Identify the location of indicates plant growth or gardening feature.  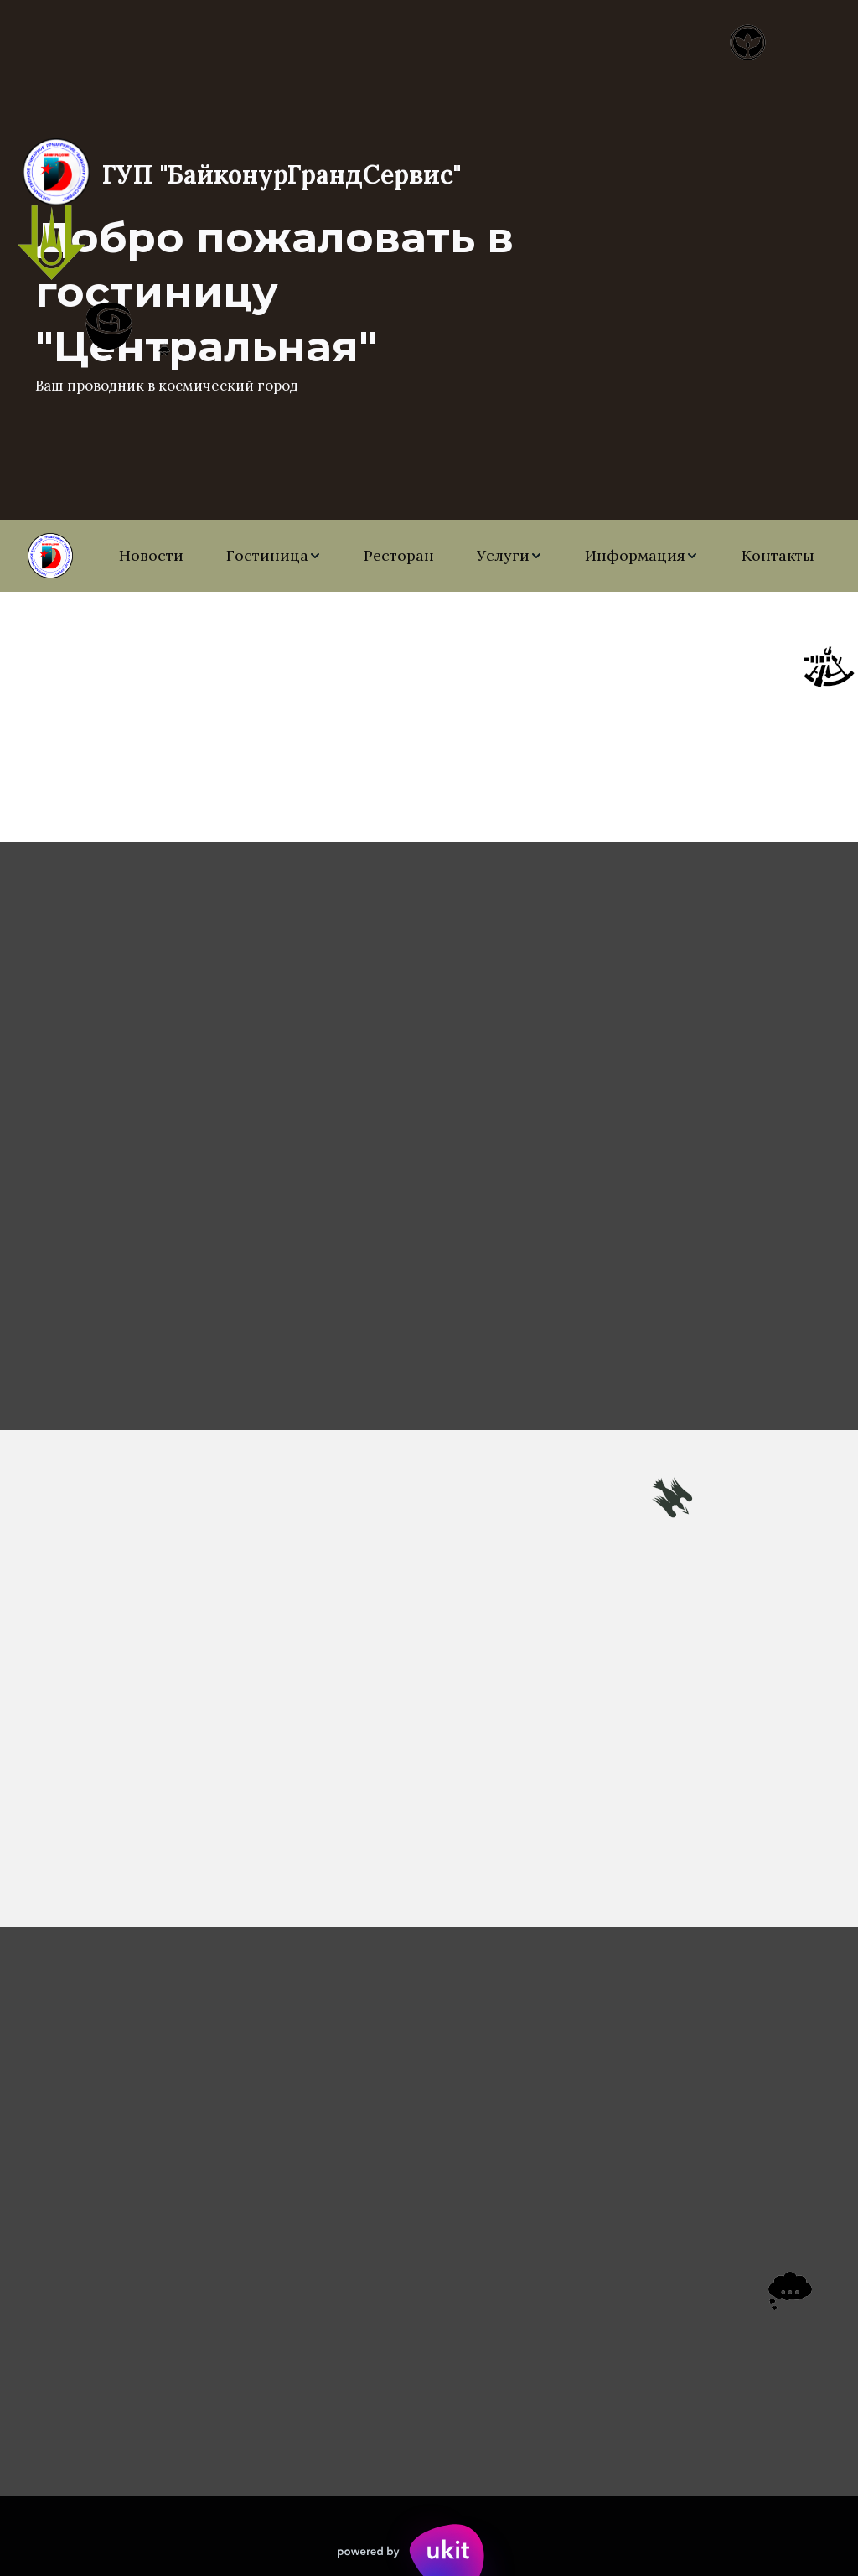
(747, 42).